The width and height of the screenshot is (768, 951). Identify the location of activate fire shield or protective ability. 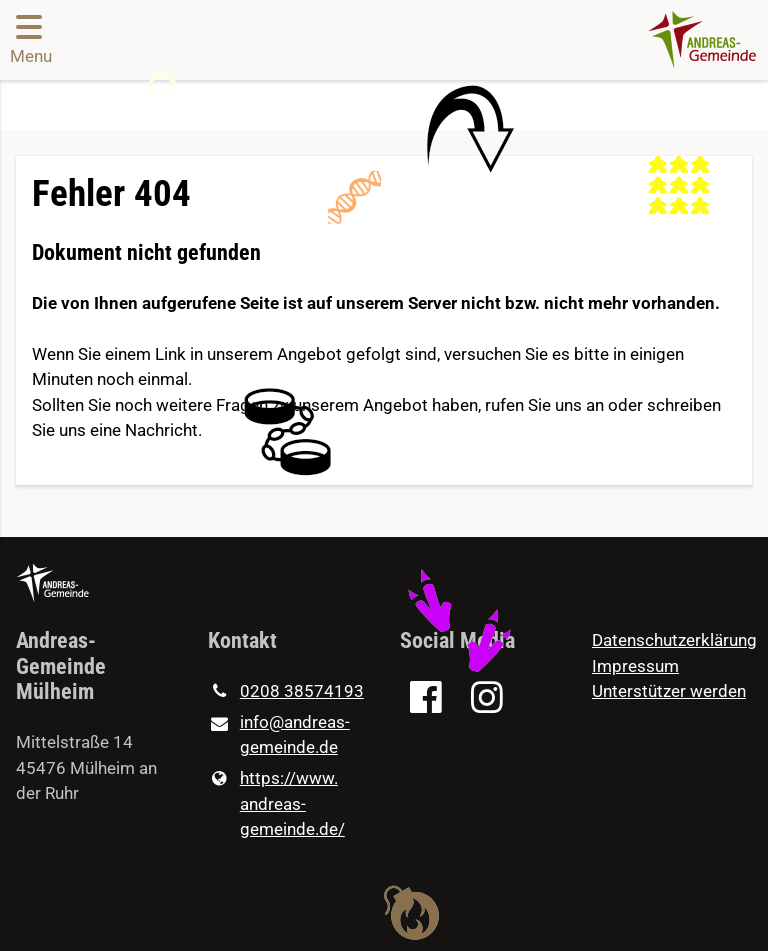
(162, 82).